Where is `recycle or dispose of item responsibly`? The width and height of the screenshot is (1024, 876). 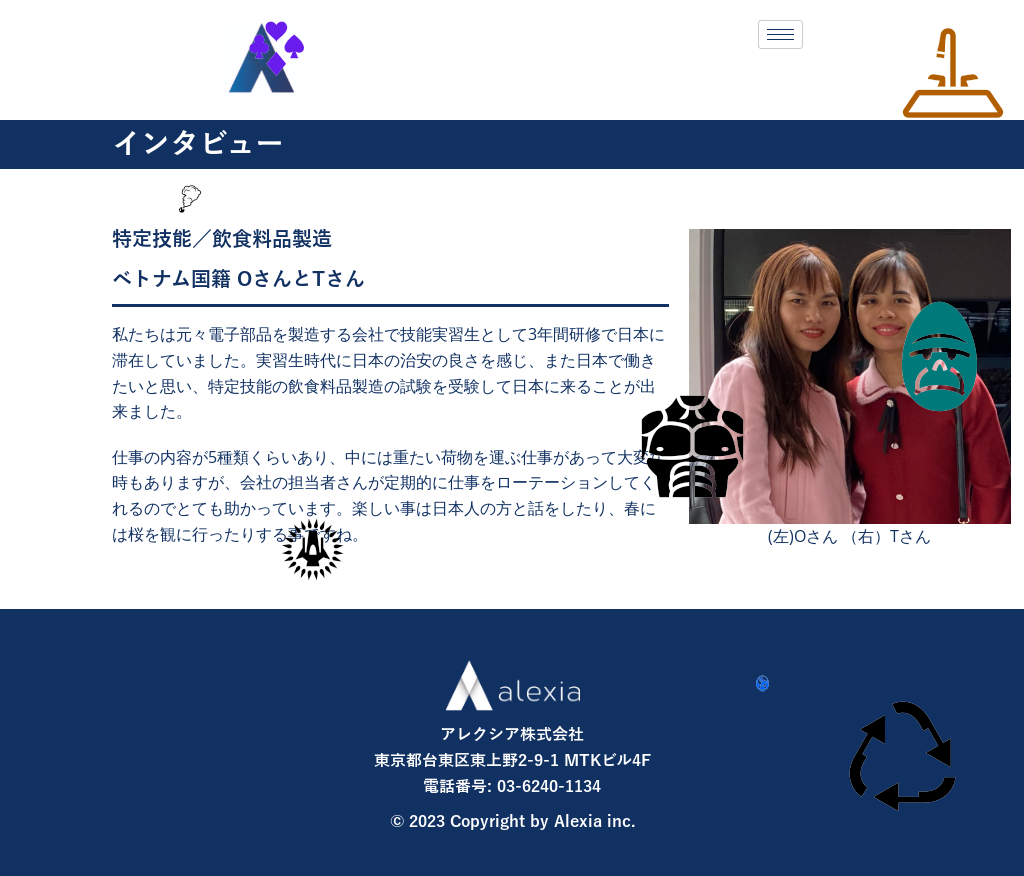
recycle or dispose of item responsibly is located at coordinates (902, 756).